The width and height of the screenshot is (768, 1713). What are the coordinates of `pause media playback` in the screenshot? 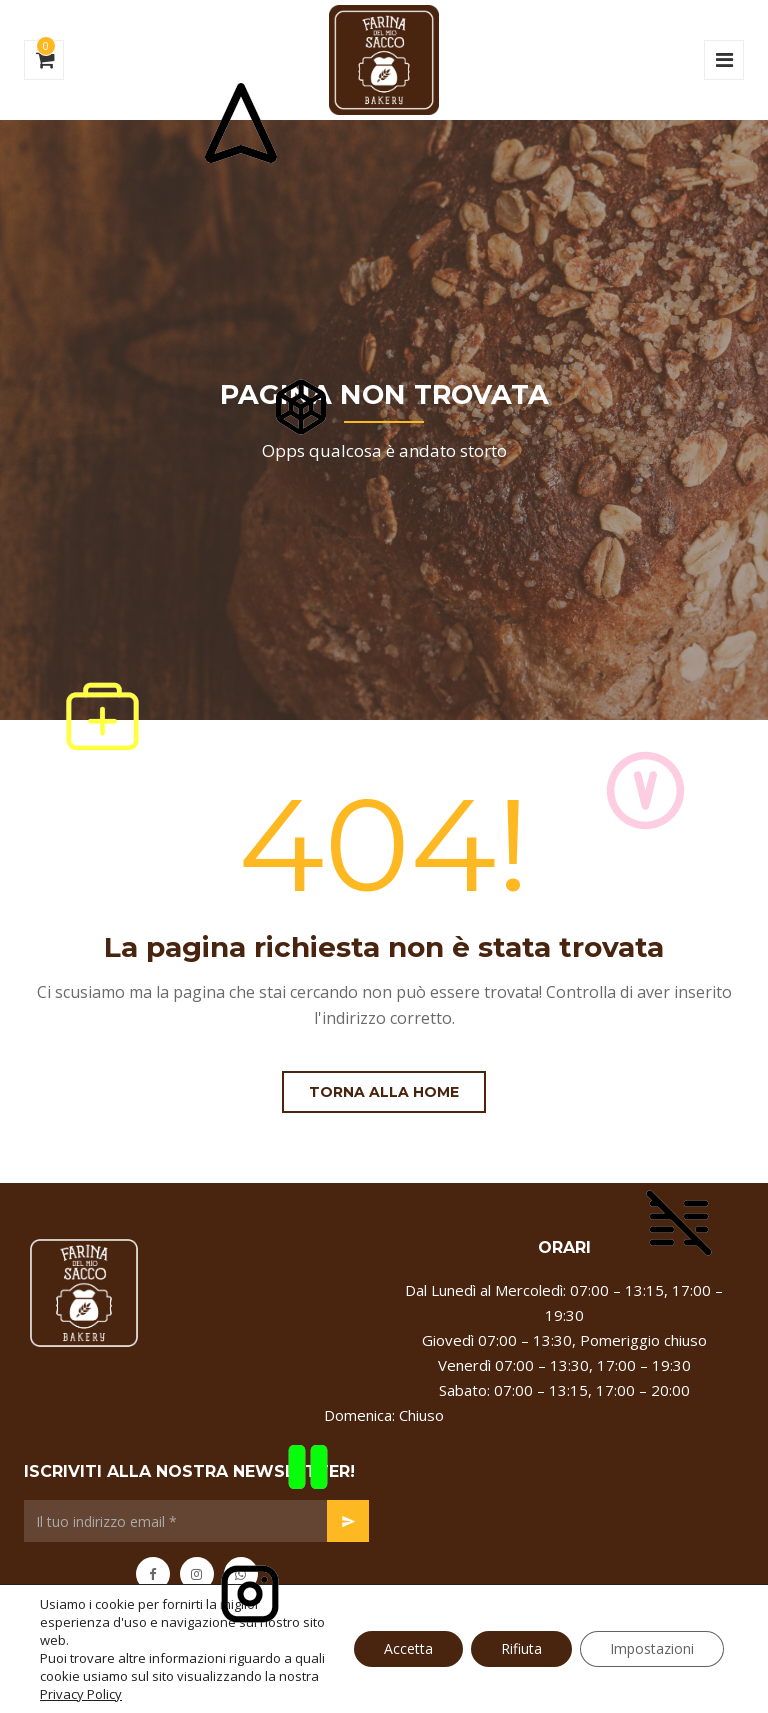 It's located at (308, 1467).